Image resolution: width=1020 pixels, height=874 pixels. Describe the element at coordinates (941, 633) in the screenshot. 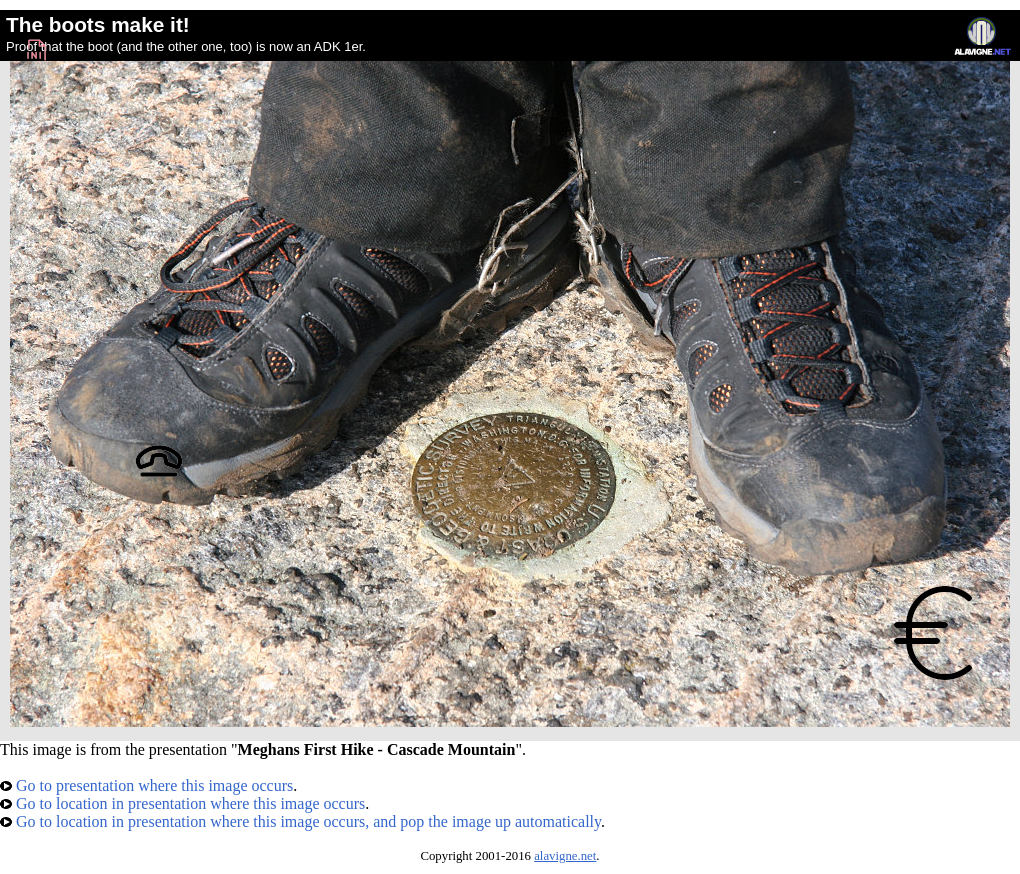

I see `view or select euro currency` at that location.